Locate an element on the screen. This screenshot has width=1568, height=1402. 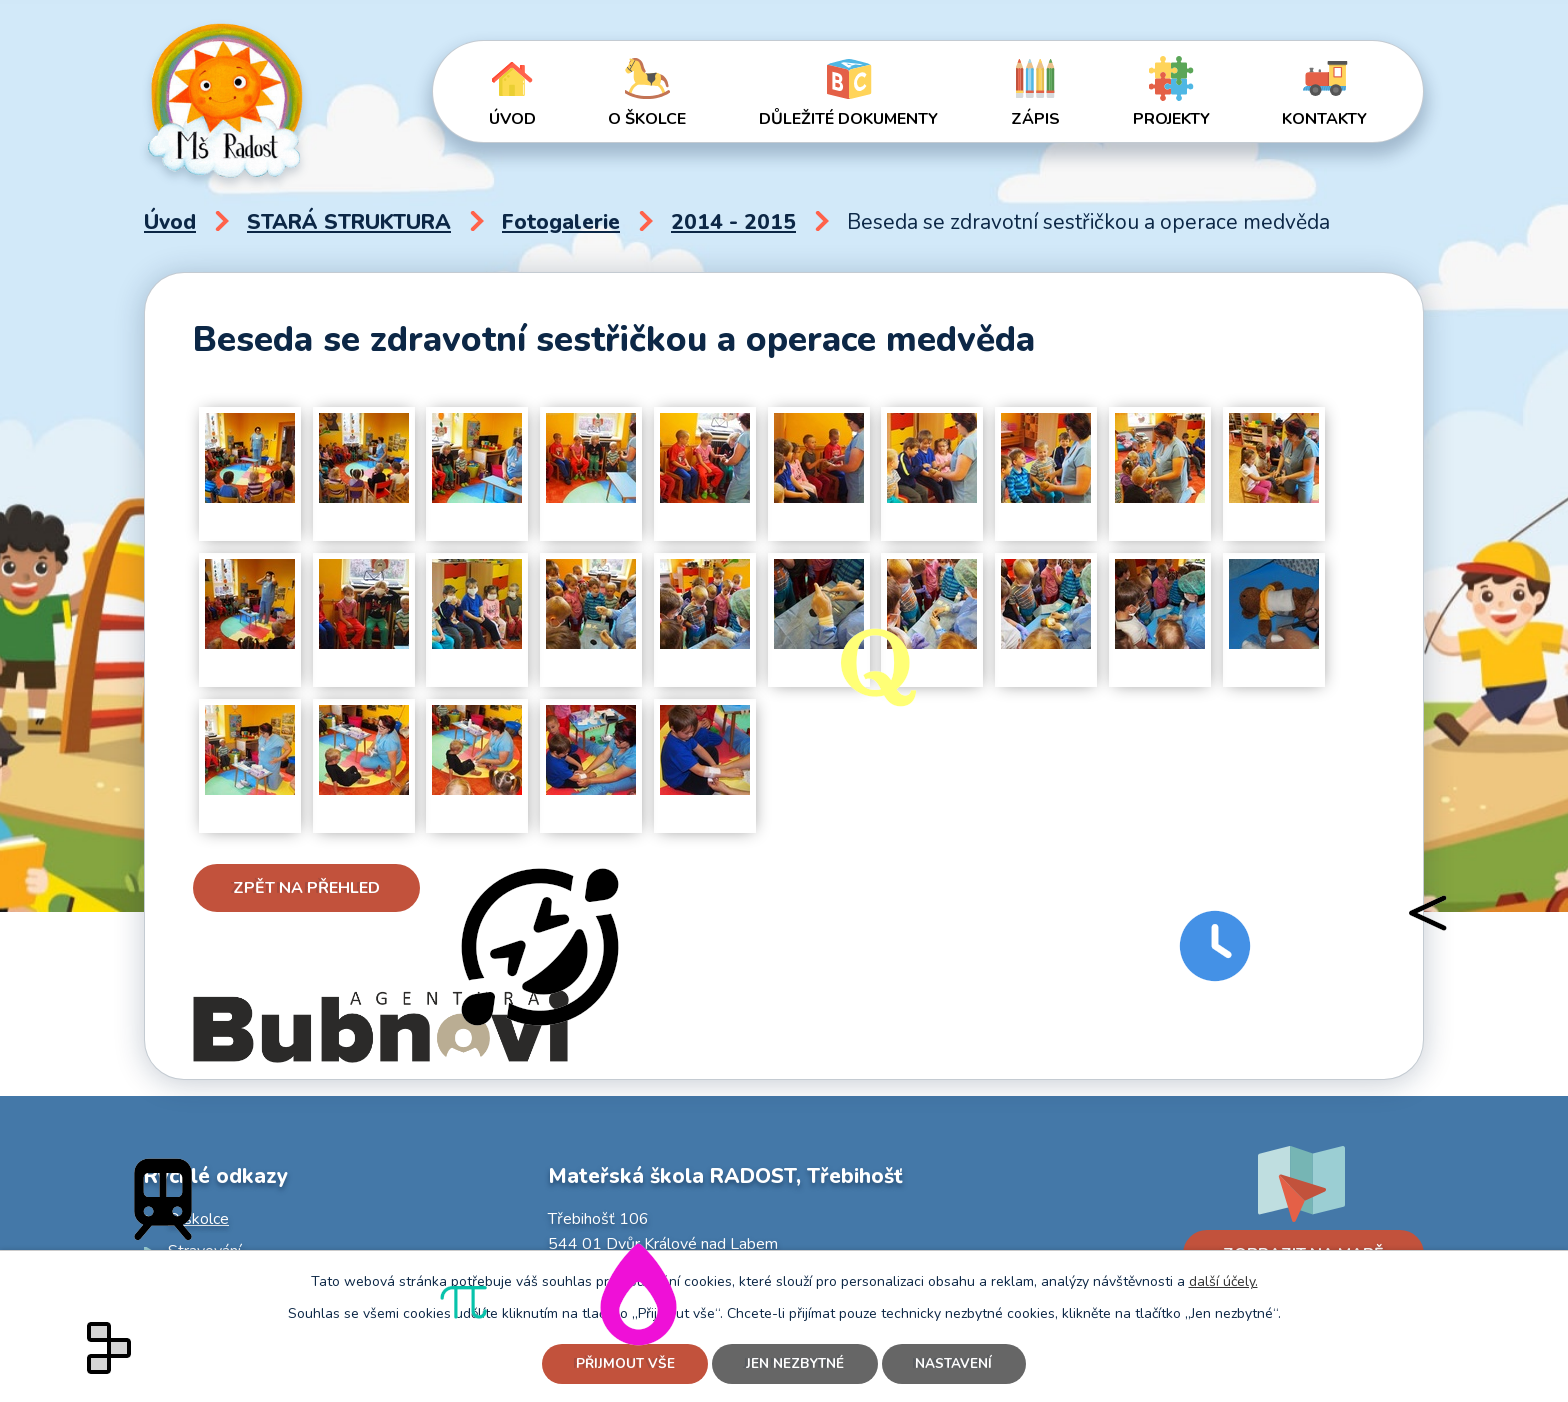
open Replit coding environment is located at coordinates (105, 1348).